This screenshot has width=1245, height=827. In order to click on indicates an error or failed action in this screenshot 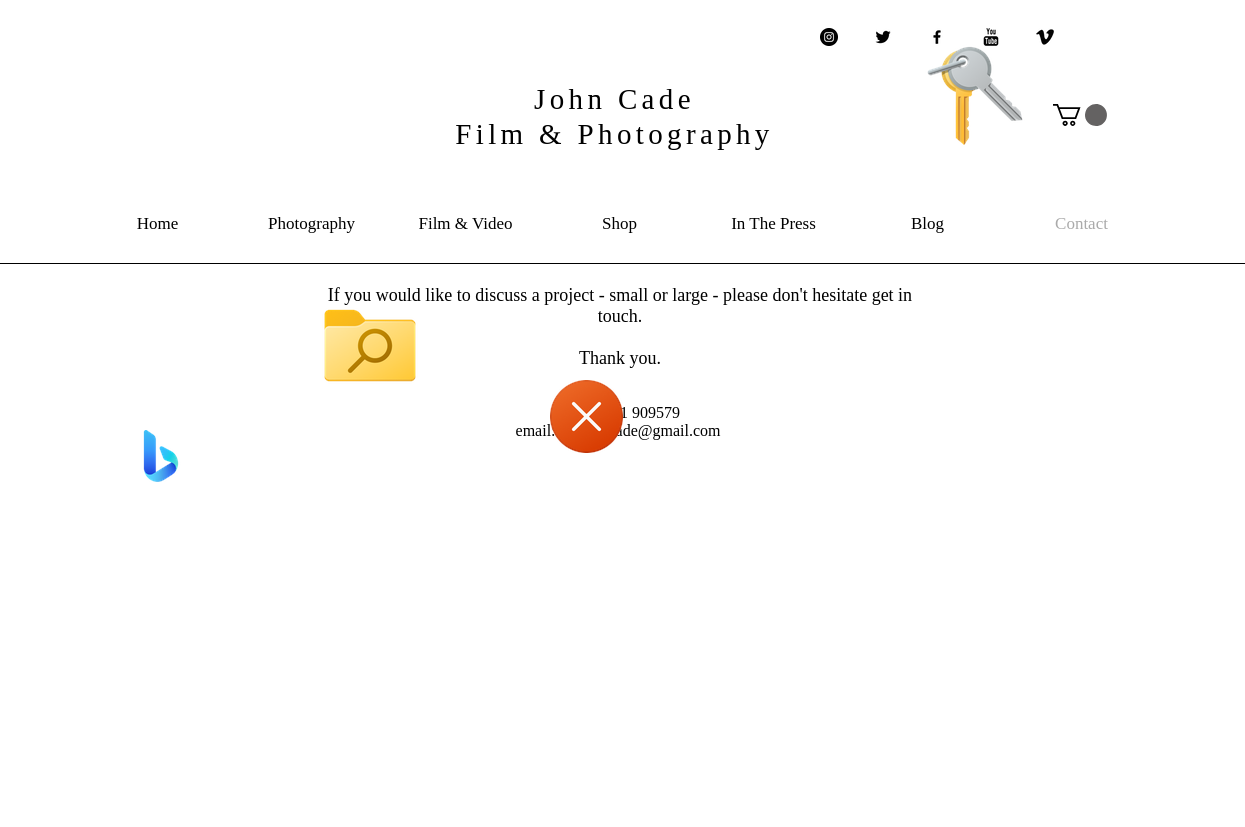, I will do `click(586, 416)`.